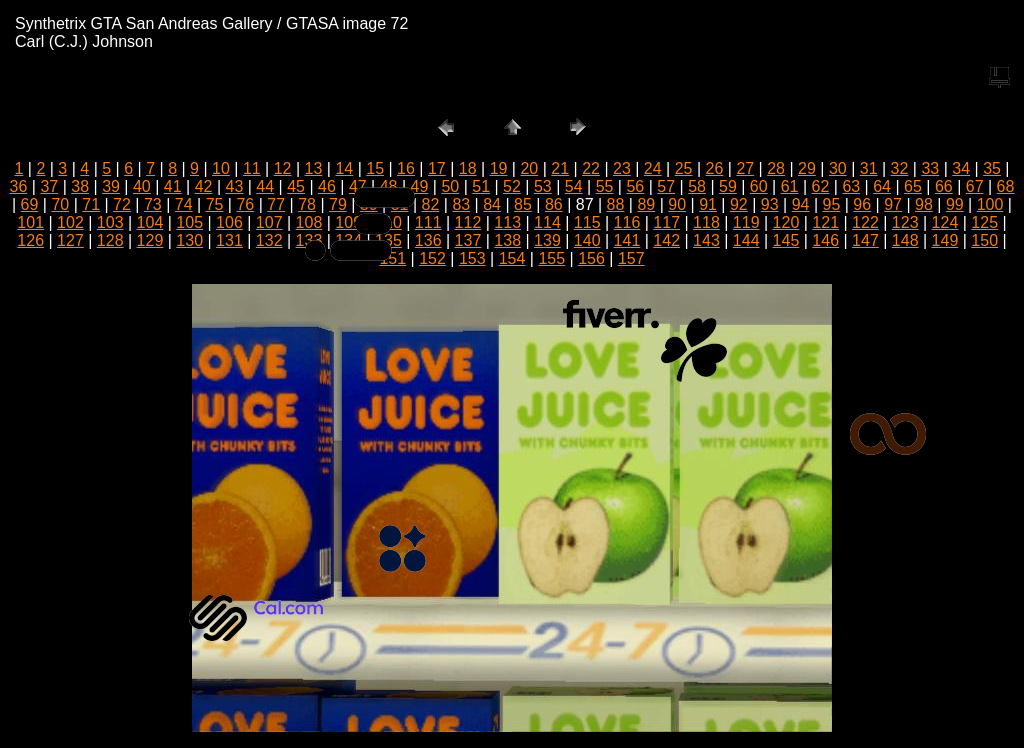  Describe the element at coordinates (360, 224) in the screenshot. I see `open scrimba learning platform` at that location.